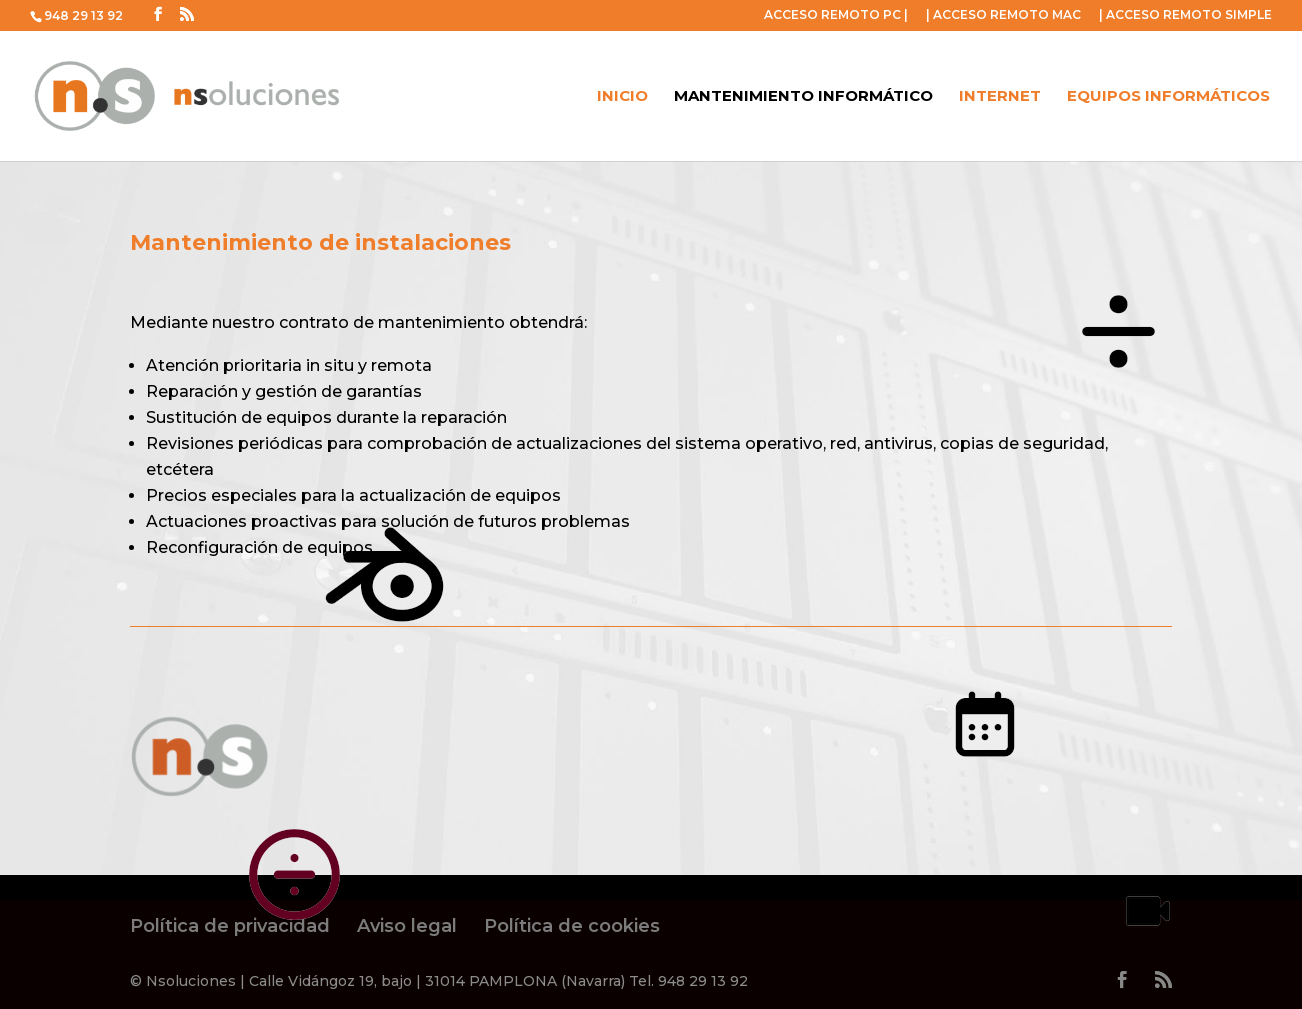  What do you see at coordinates (294, 874) in the screenshot?
I see `perform division calculation` at bounding box center [294, 874].